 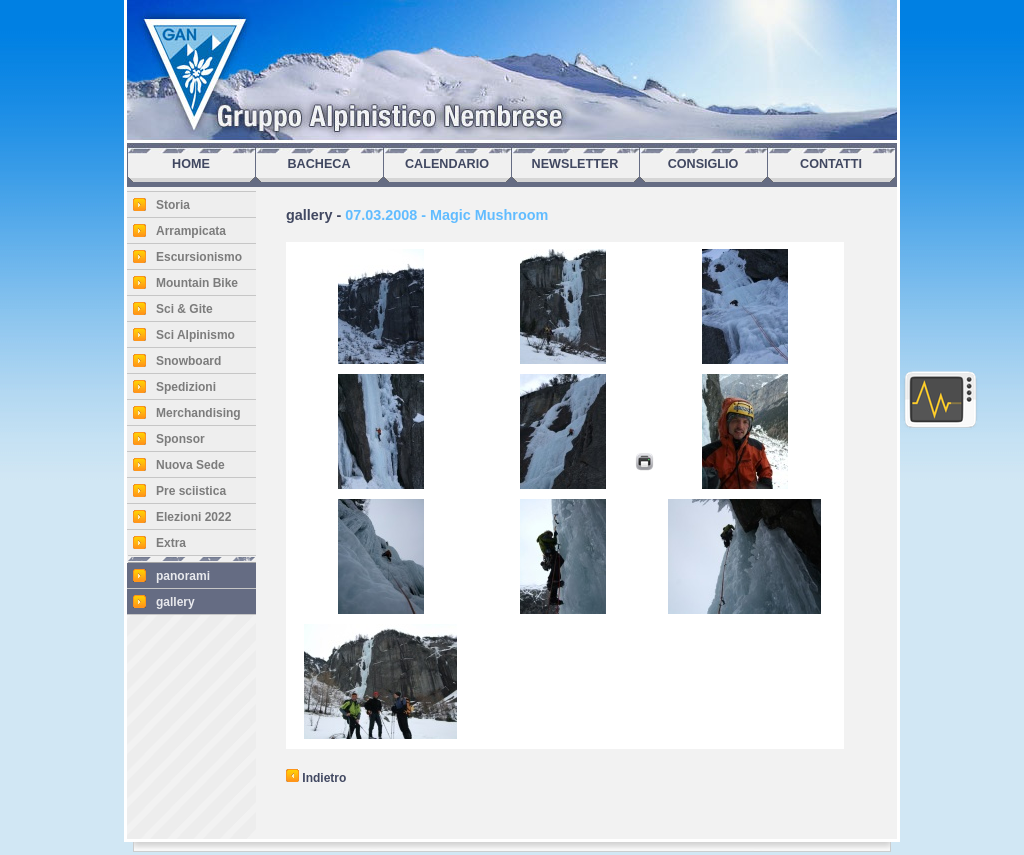 I want to click on open system monitor application, so click(x=940, y=399).